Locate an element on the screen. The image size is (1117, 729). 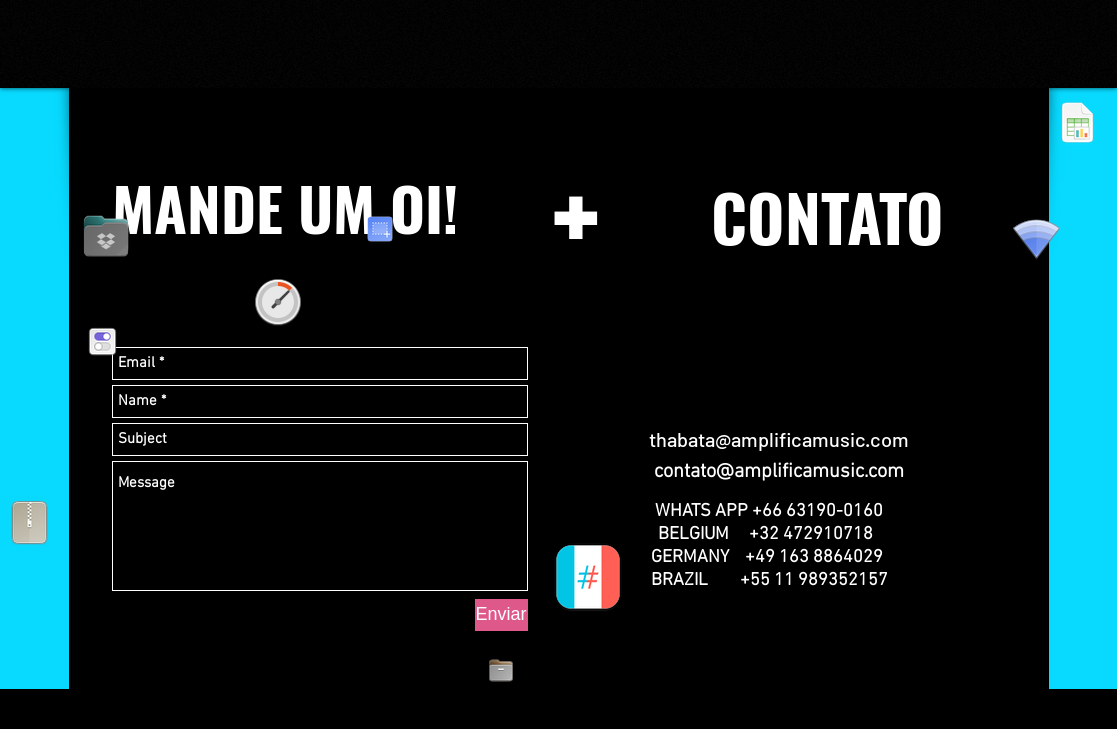
open your Dropbox synced folder is located at coordinates (106, 236).